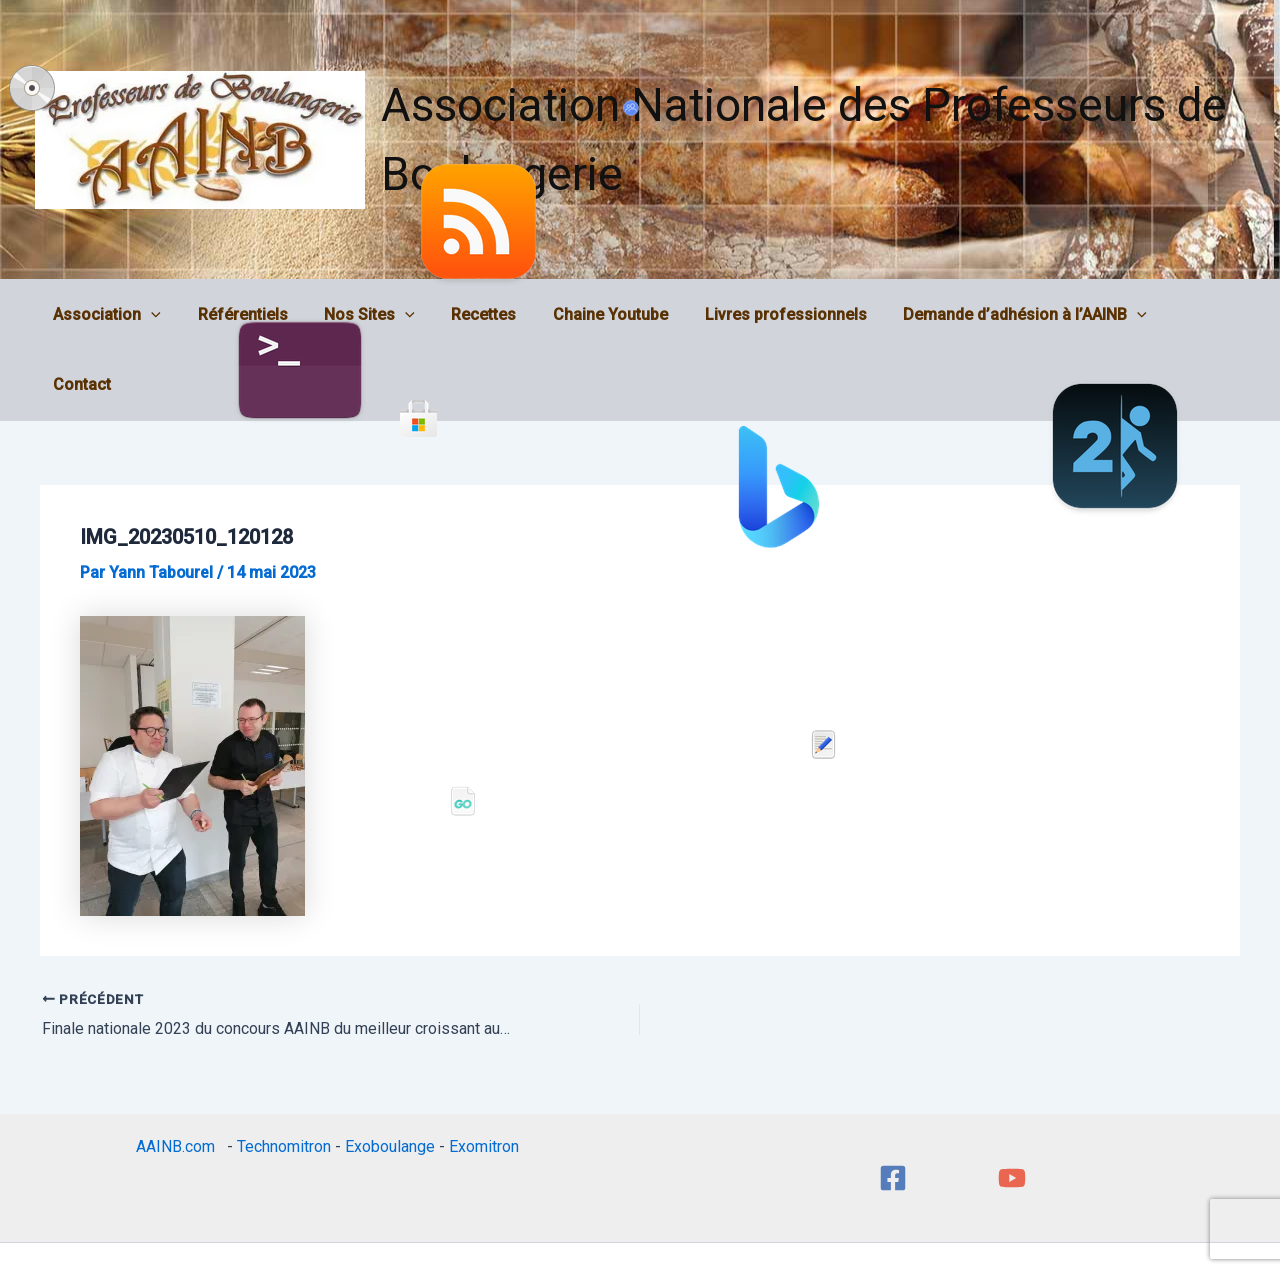 Image resolution: width=1280 pixels, height=1273 pixels. Describe the element at coordinates (300, 370) in the screenshot. I see `open the terminal application` at that location.